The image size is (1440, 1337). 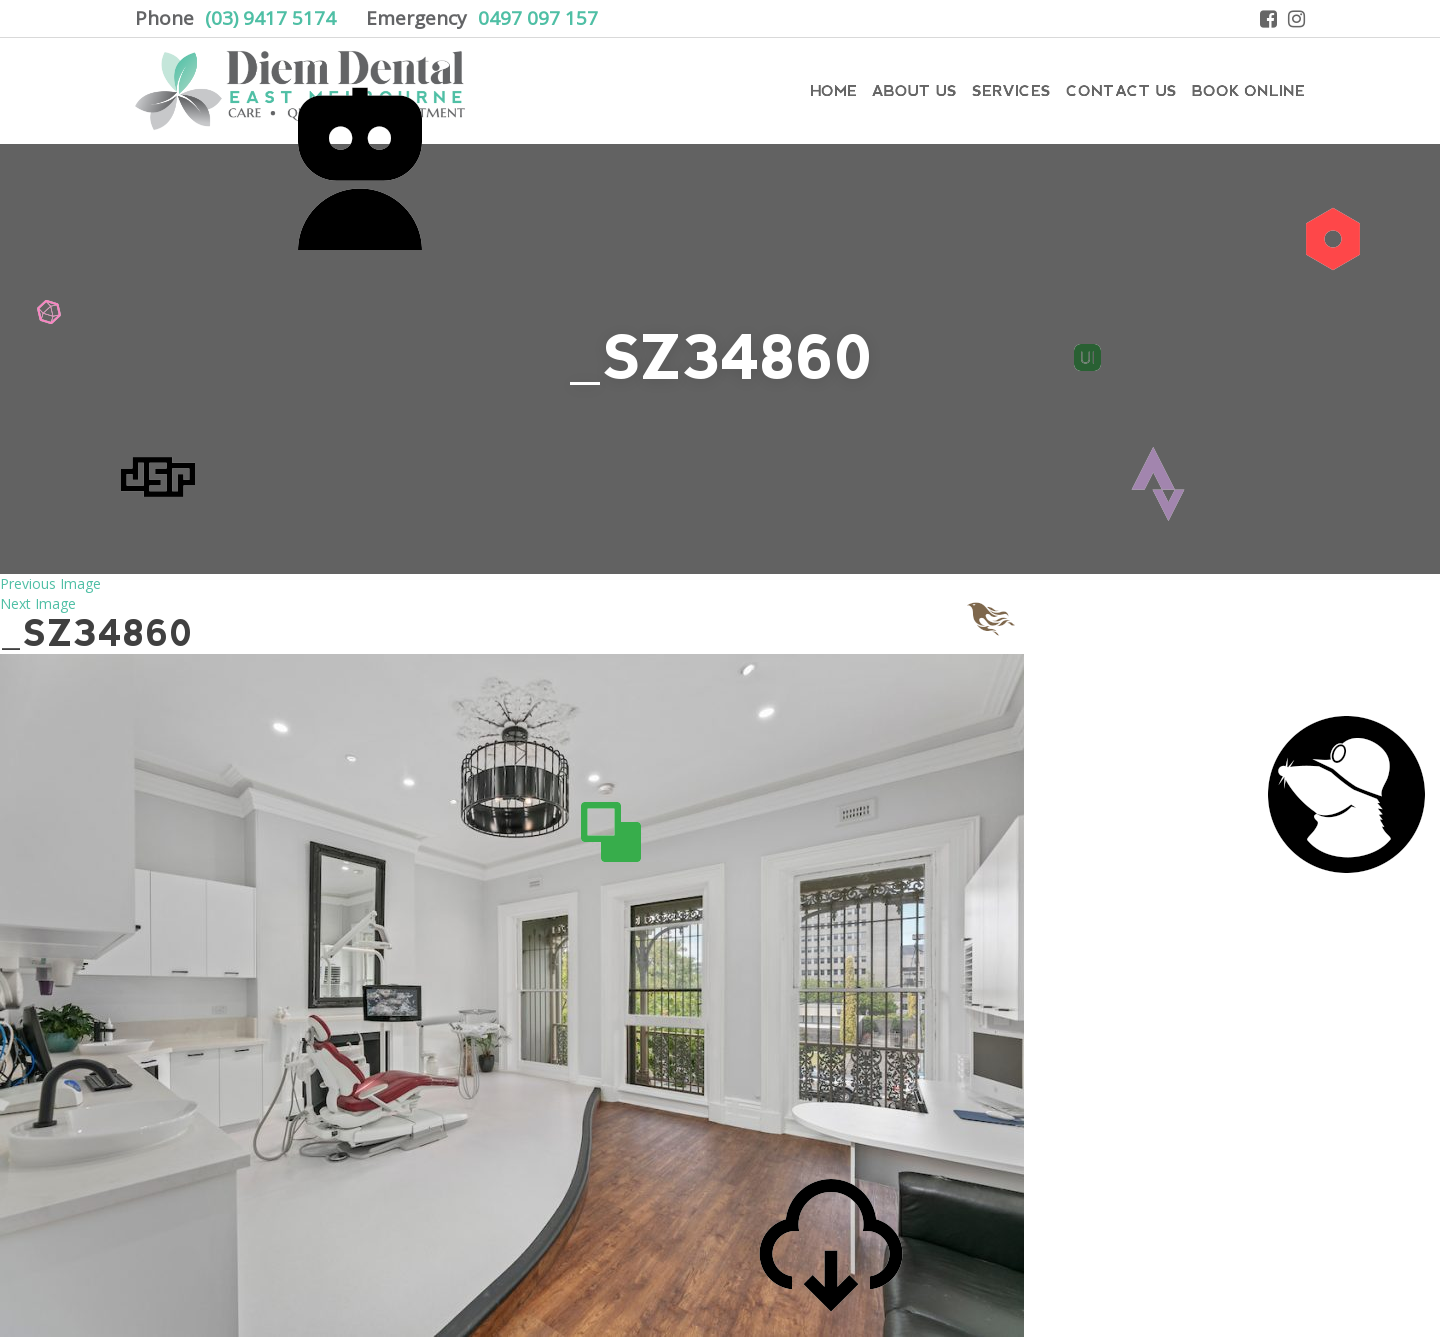 I want to click on access AI assistant or chatbot features, so click(x=360, y=173).